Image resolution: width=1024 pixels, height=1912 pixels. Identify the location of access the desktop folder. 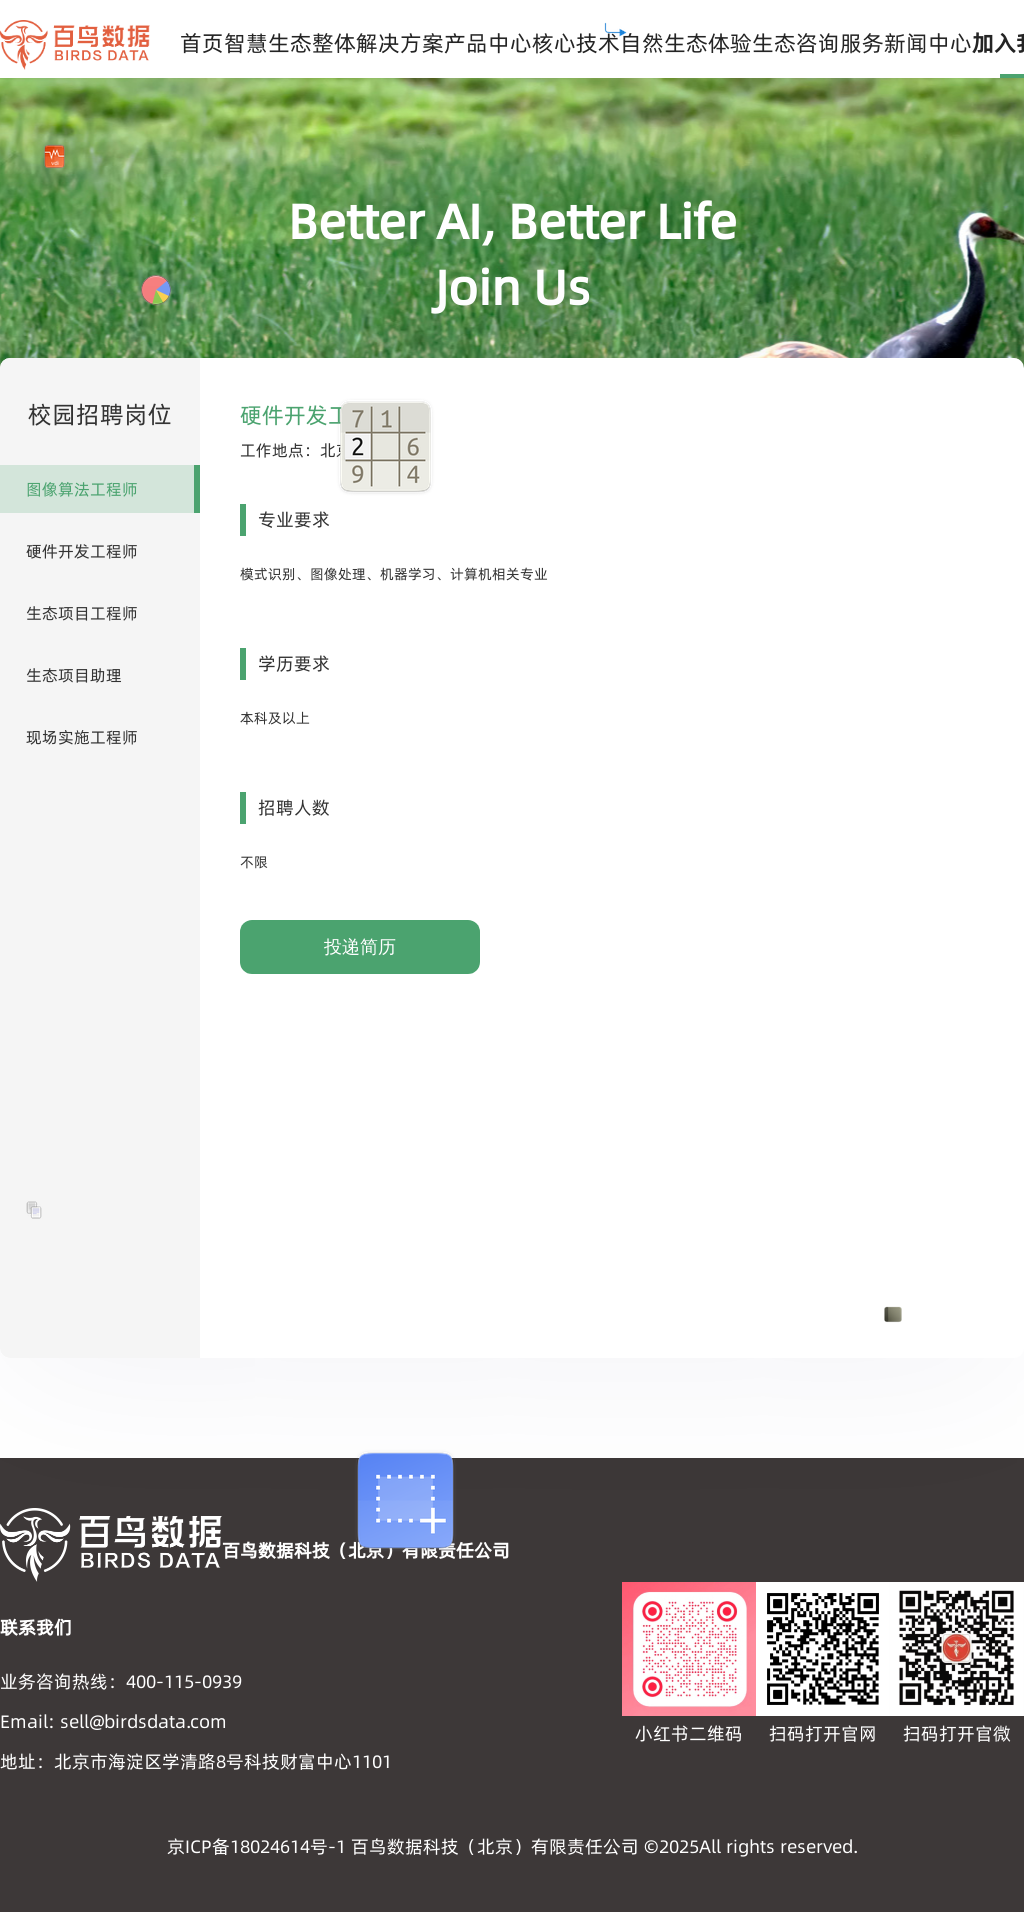
(893, 1314).